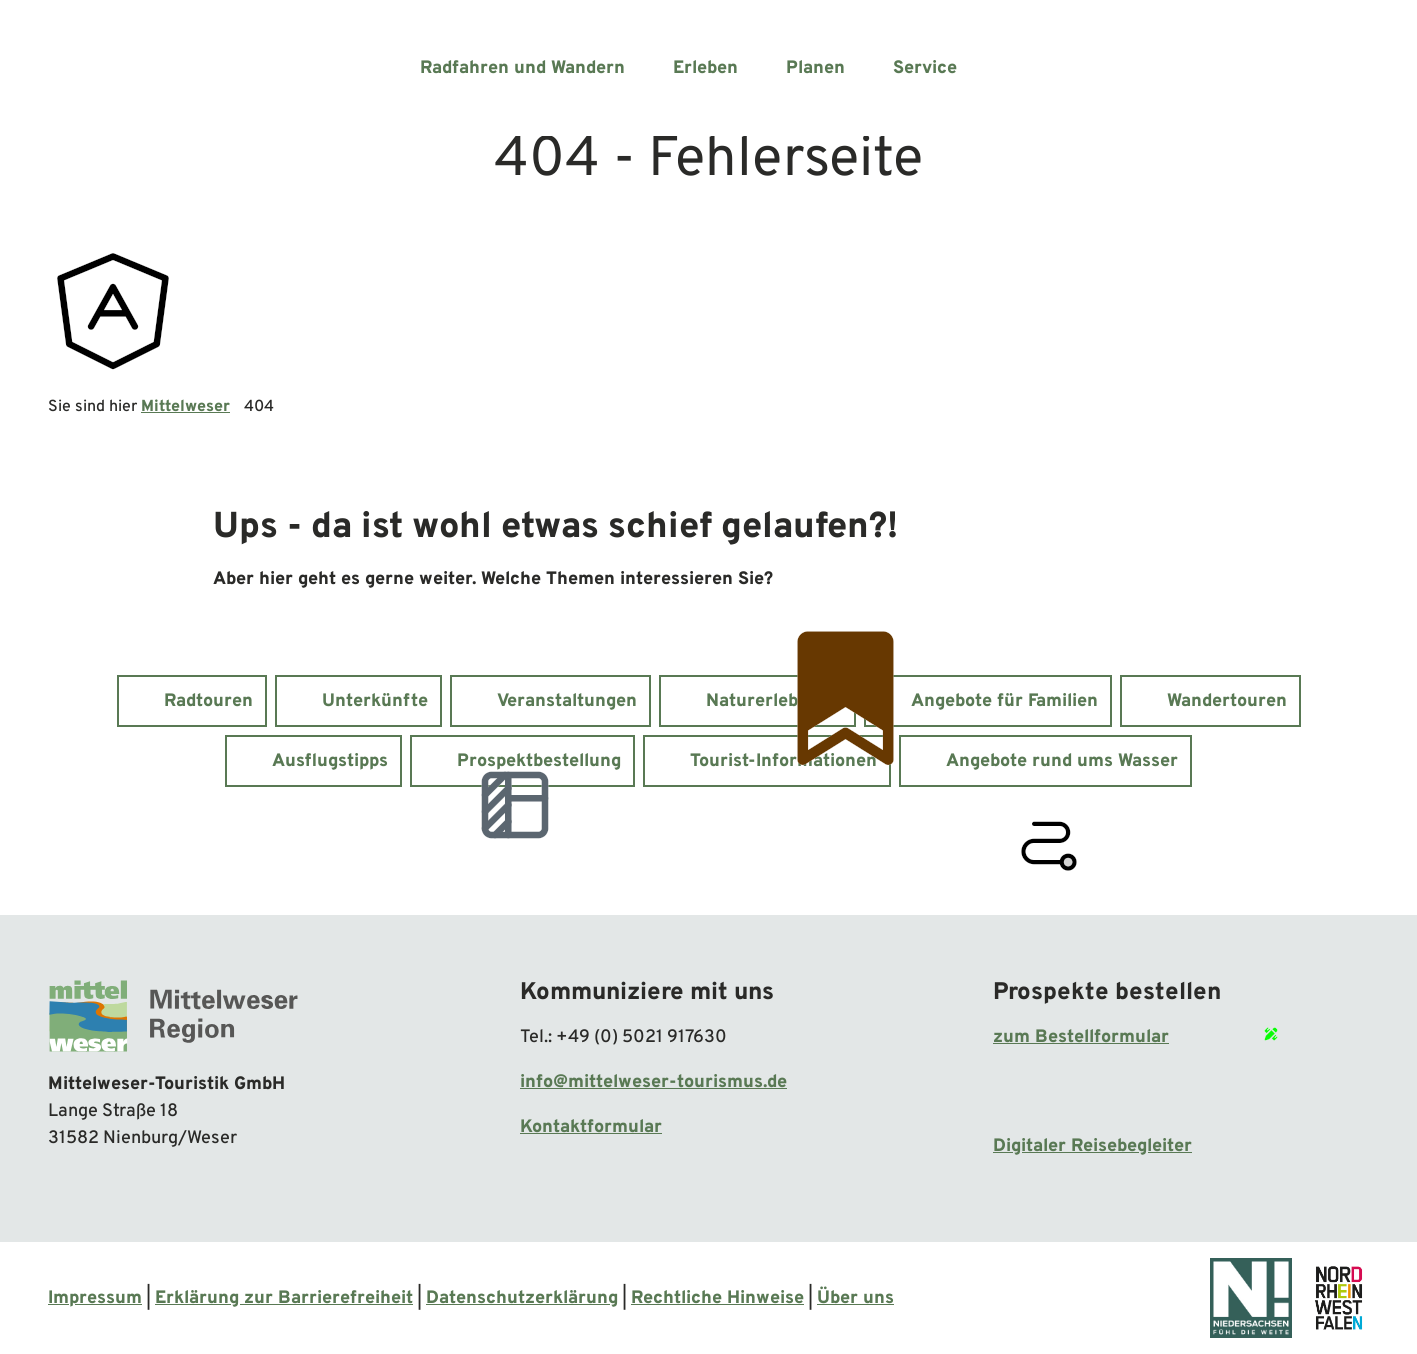 The width and height of the screenshot is (1417, 1354). What do you see at coordinates (113, 309) in the screenshot?
I see `Angular framework logo` at bounding box center [113, 309].